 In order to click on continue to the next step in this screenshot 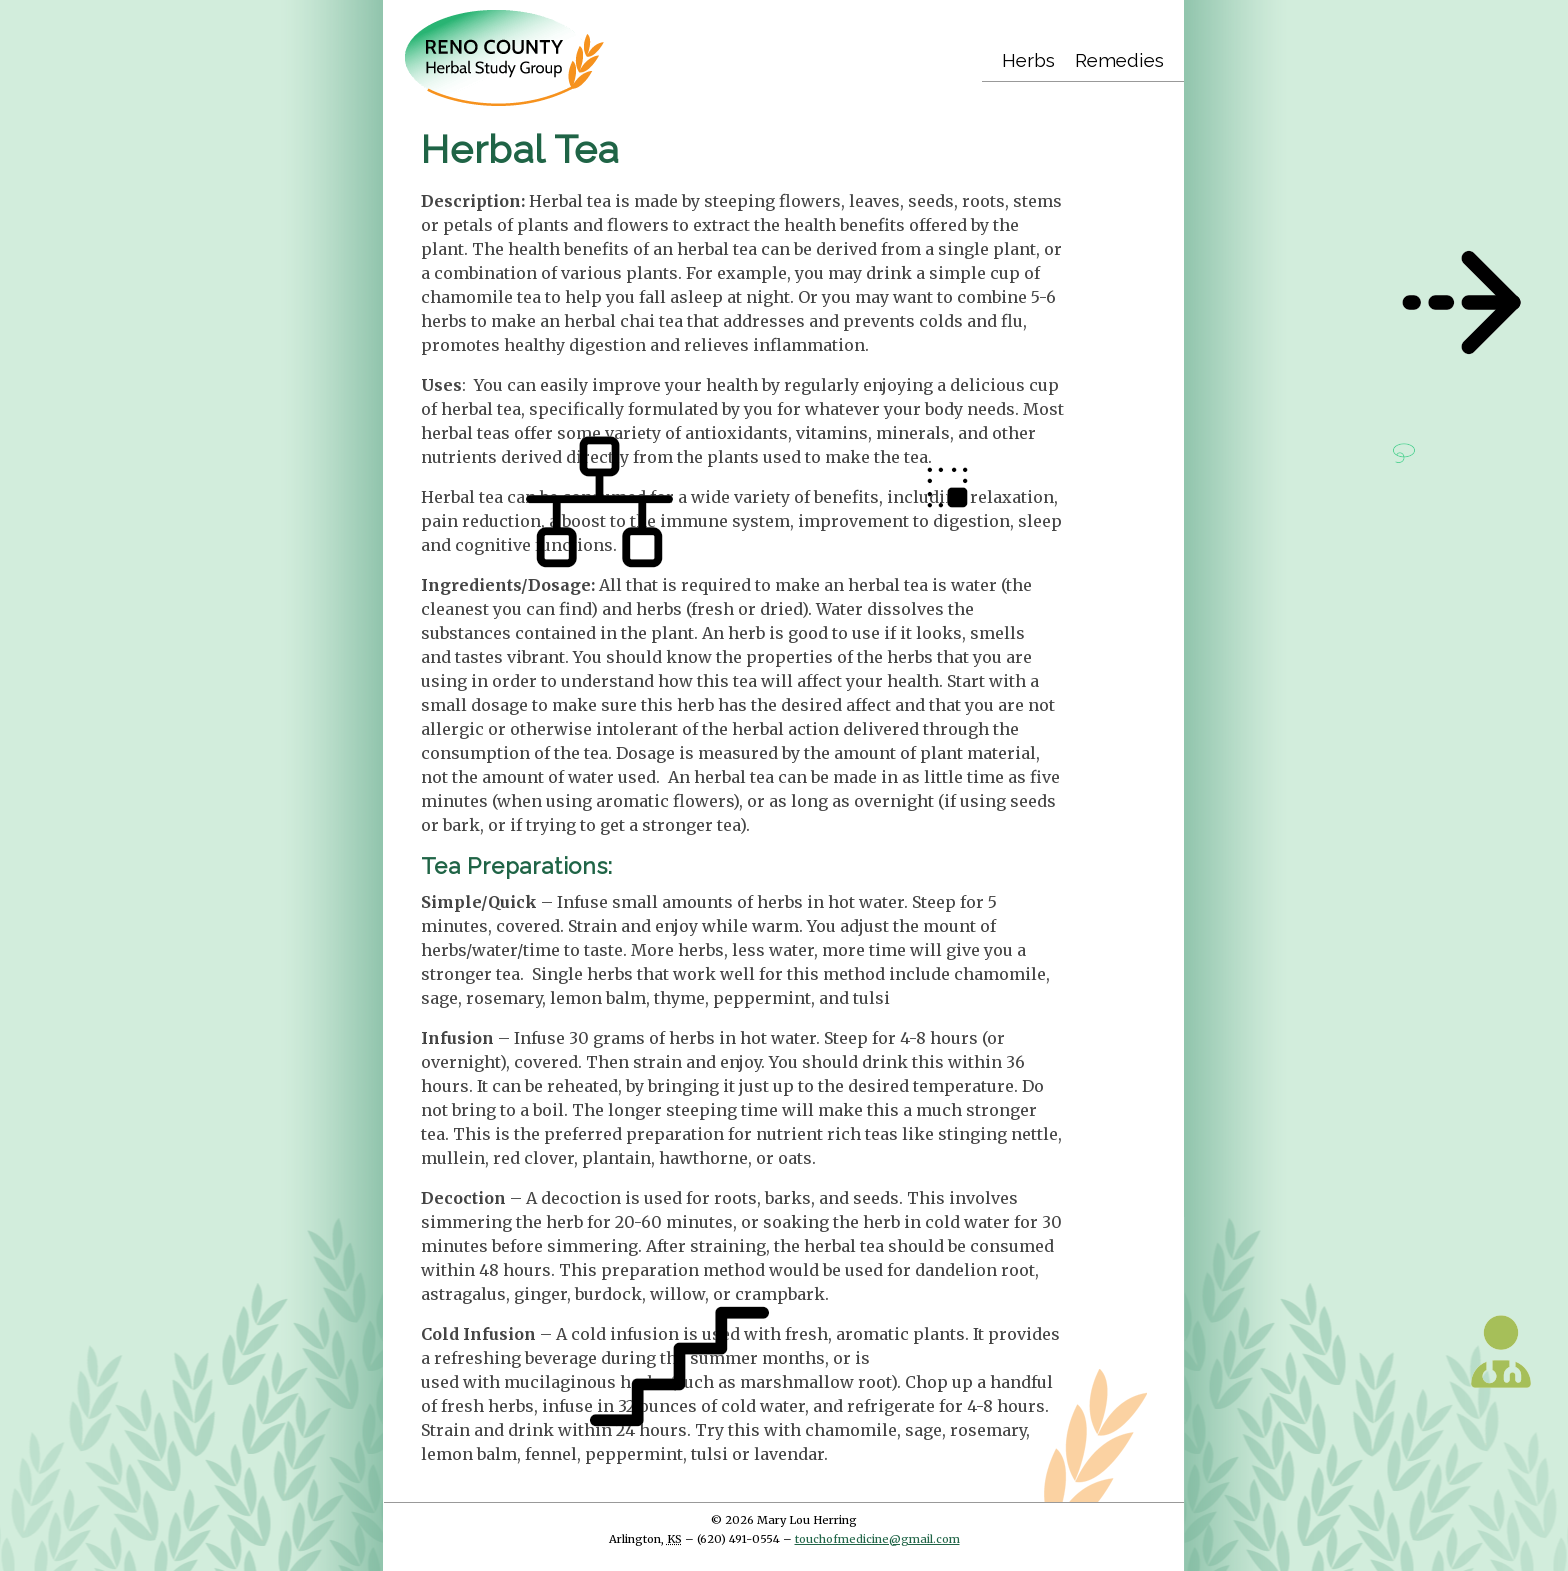, I will do `click(1461, 302)`.